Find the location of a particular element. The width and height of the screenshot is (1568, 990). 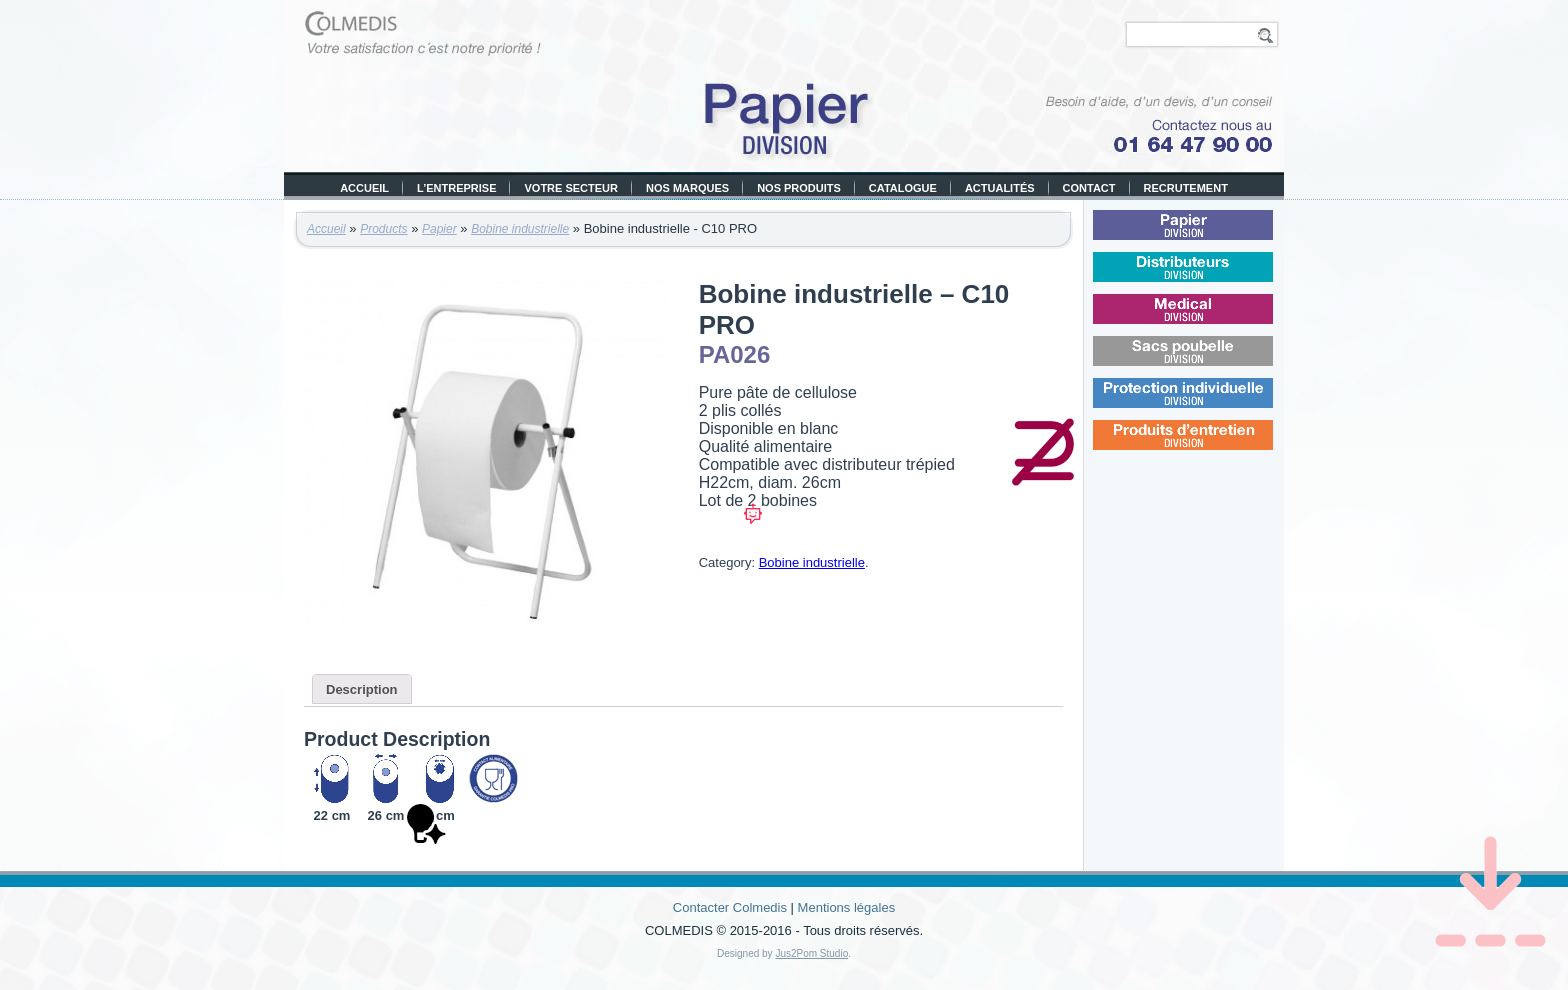

download file to a specific location is located at coordinates (1490, 891).